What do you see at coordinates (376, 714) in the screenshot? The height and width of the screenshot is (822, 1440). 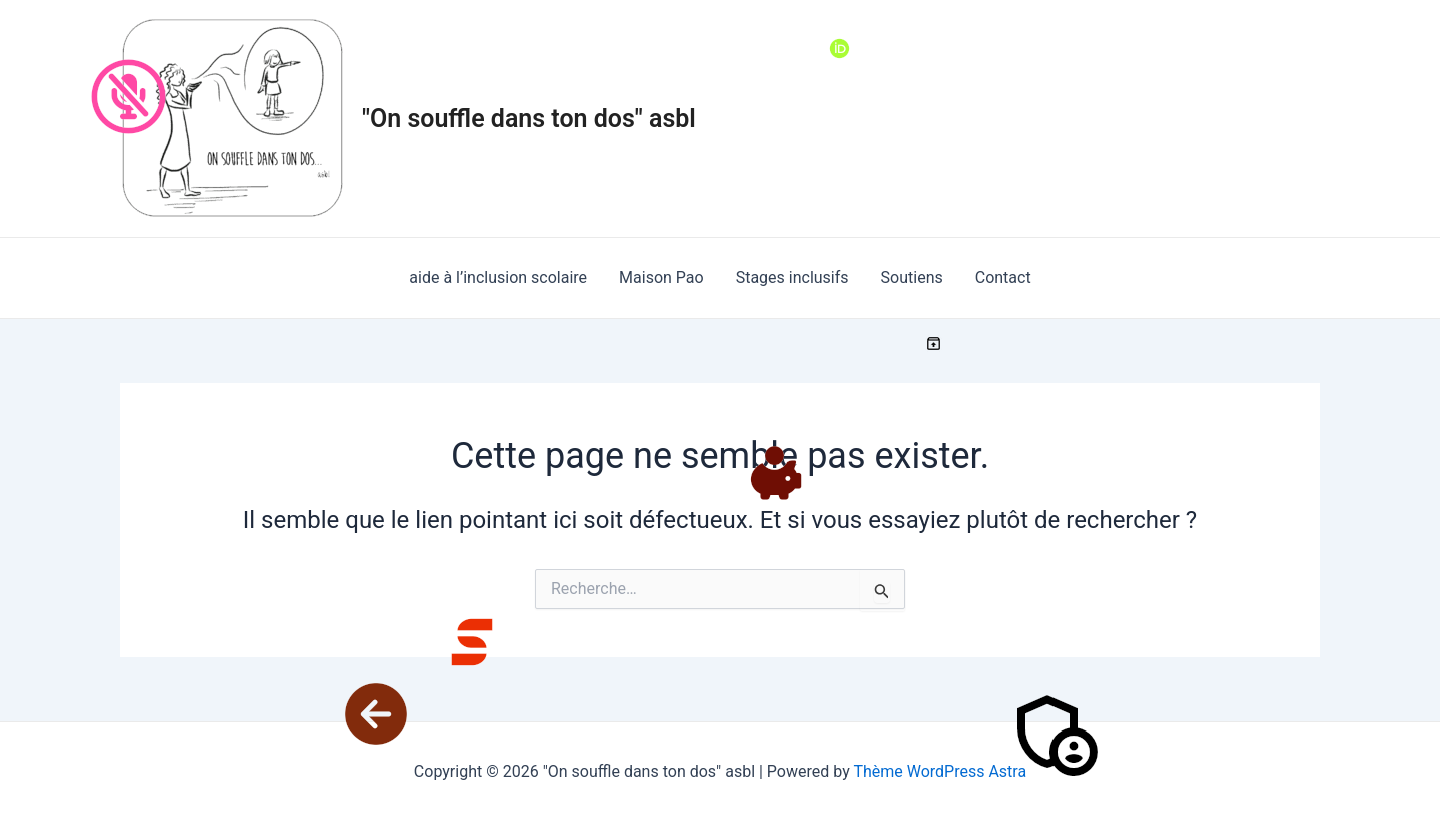 I see `go back to the previous screen` at bounding box center [376, 714].